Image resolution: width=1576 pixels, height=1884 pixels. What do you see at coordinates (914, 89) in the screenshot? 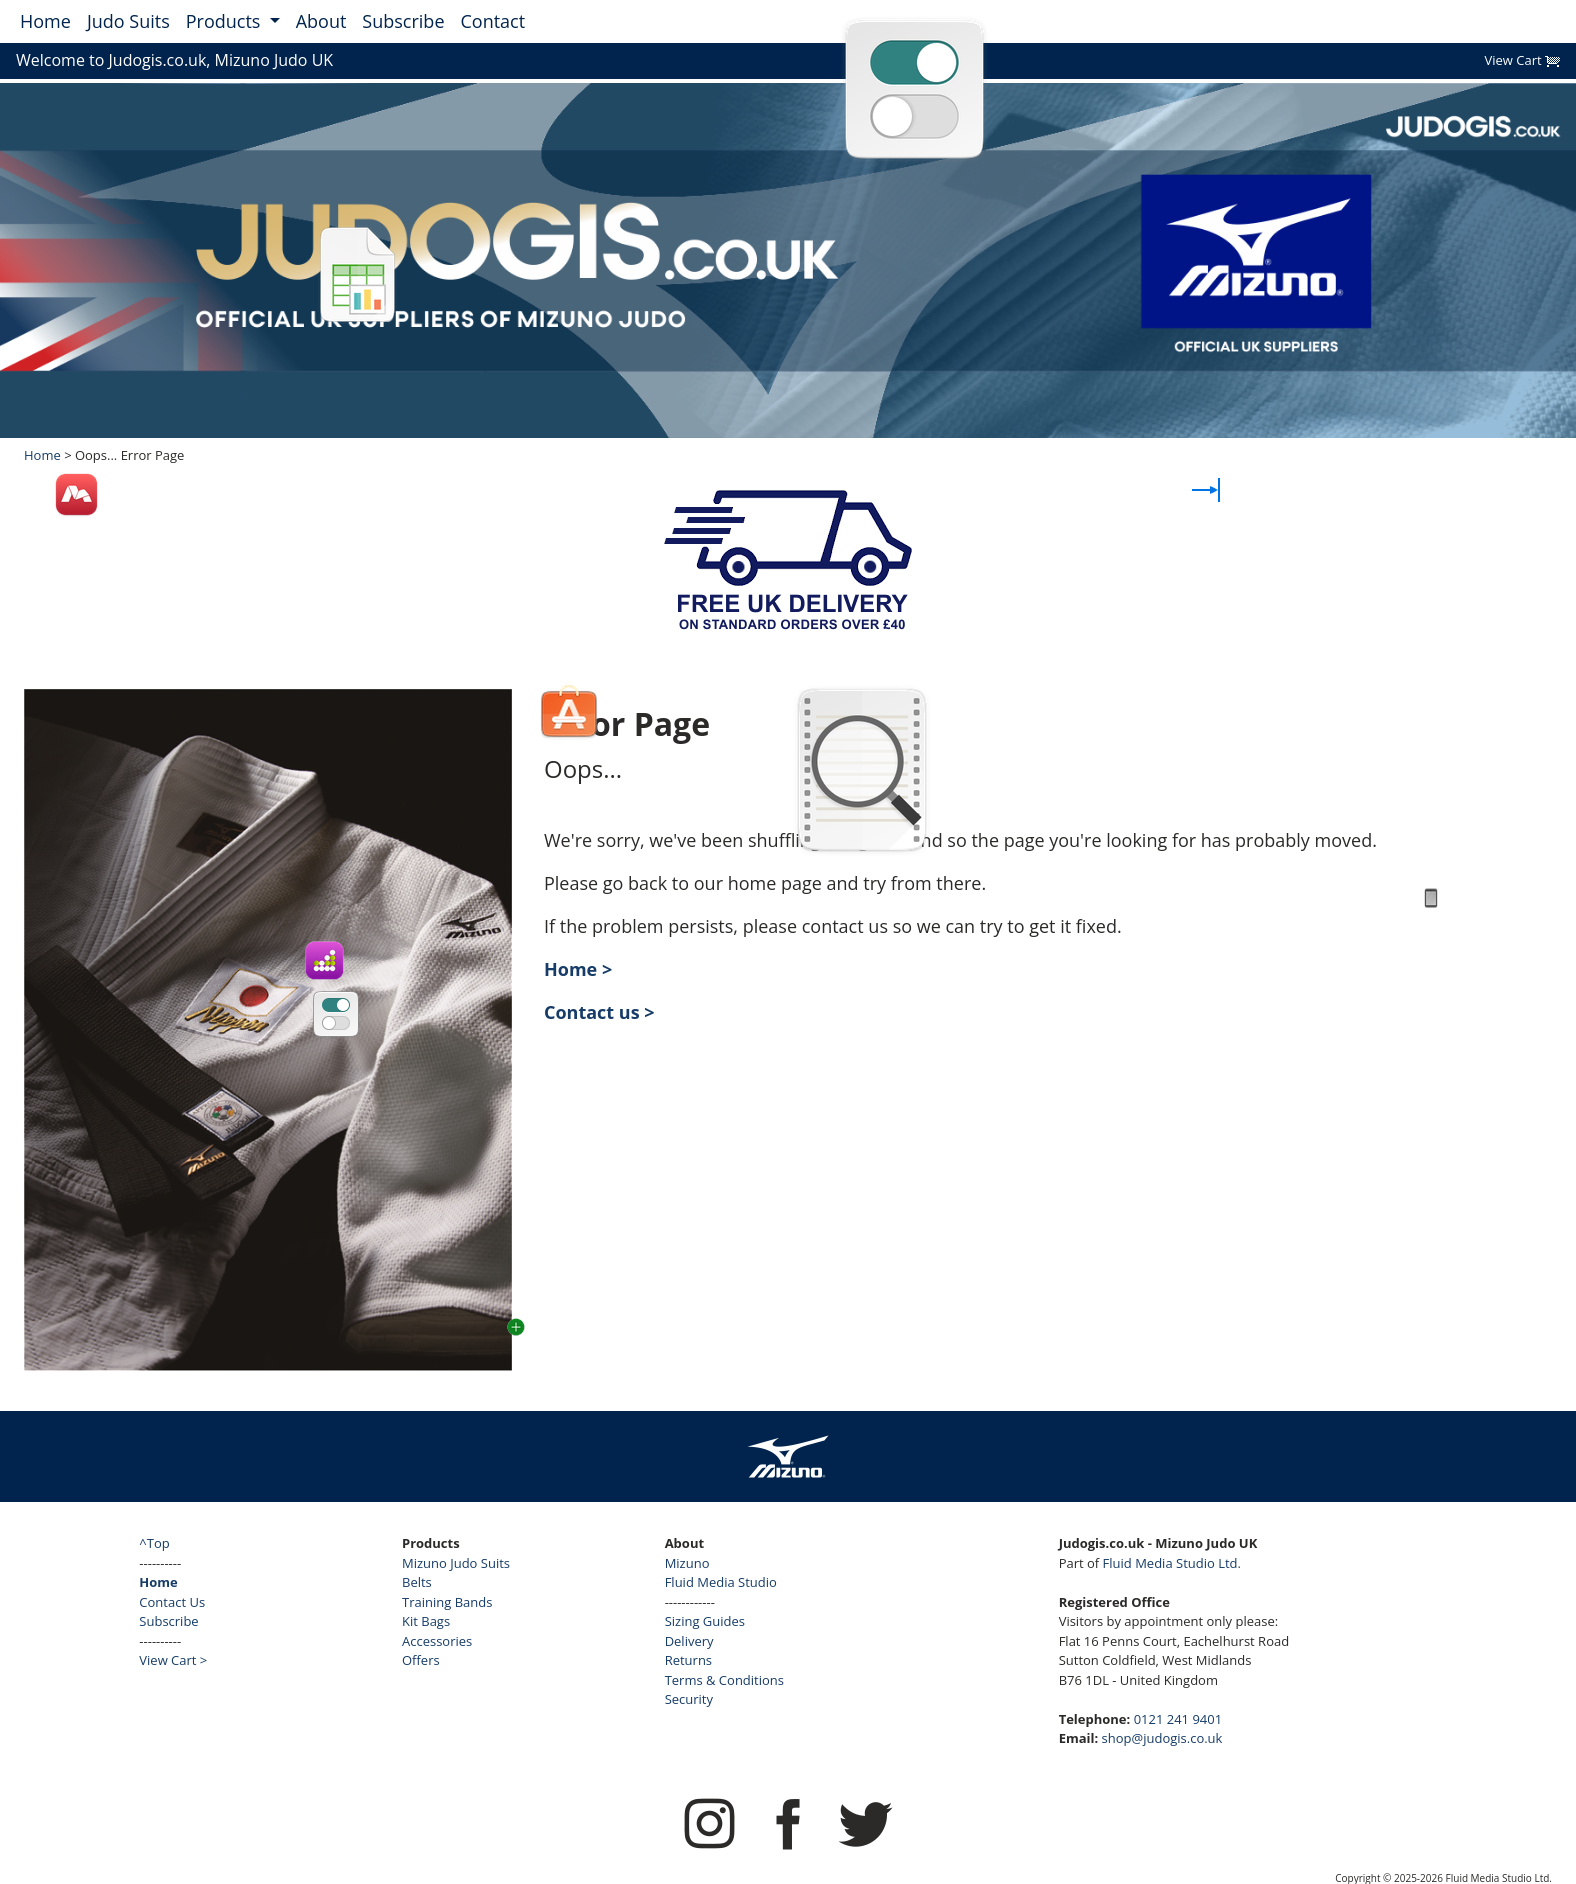
I see `open gnome tweaks to customize desktop settings` at bounding box center [914, 89].